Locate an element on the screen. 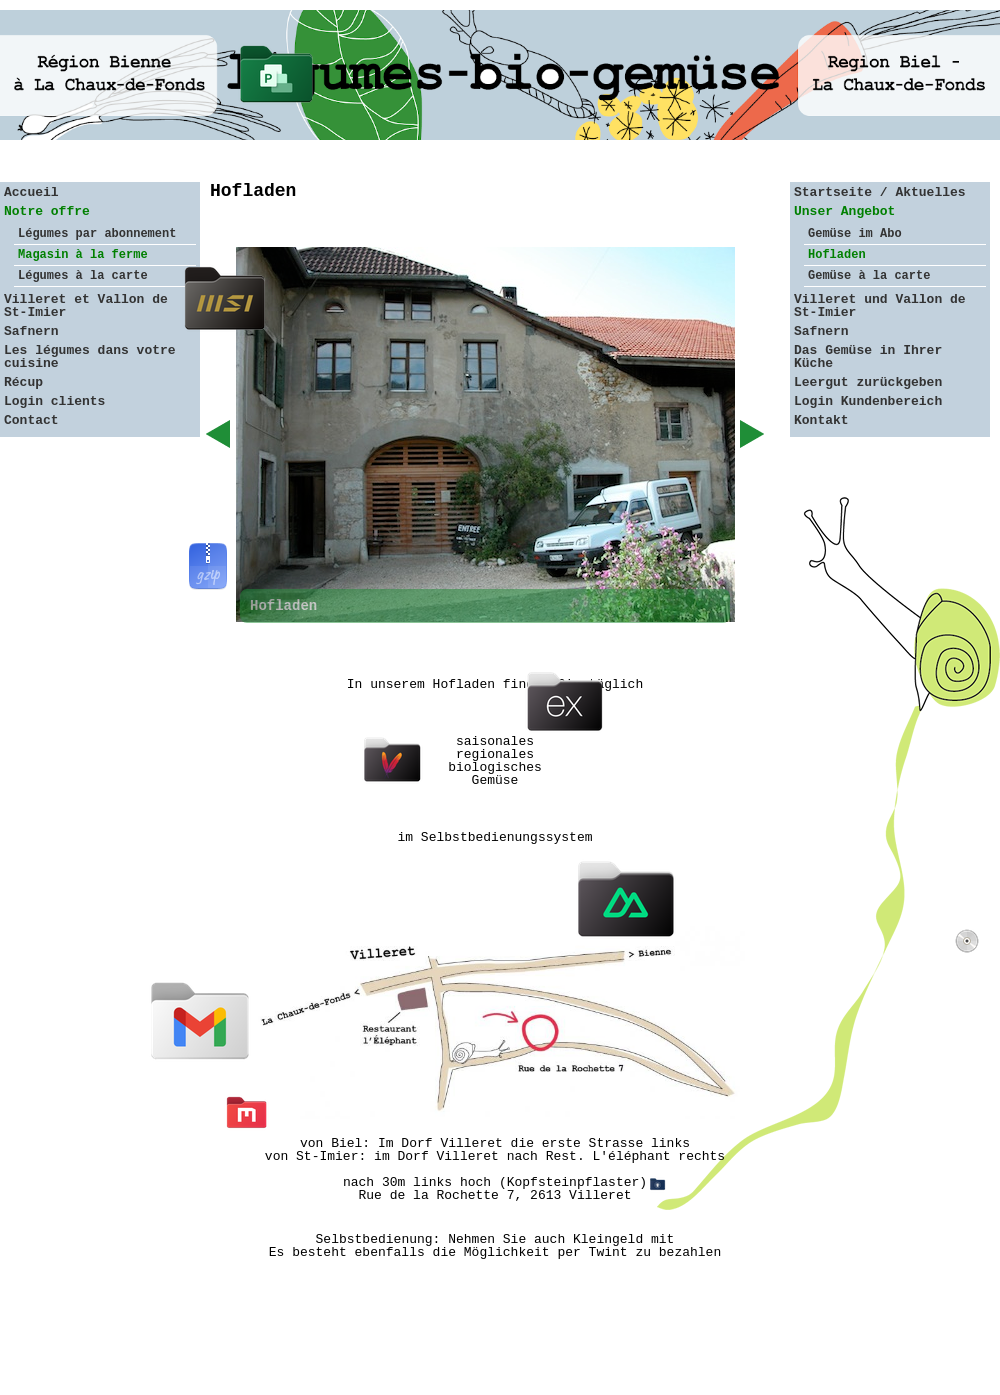 The image size is (1000, 1395). folder containing Quixel Megascans assets is located at coordinates (246, 1113).